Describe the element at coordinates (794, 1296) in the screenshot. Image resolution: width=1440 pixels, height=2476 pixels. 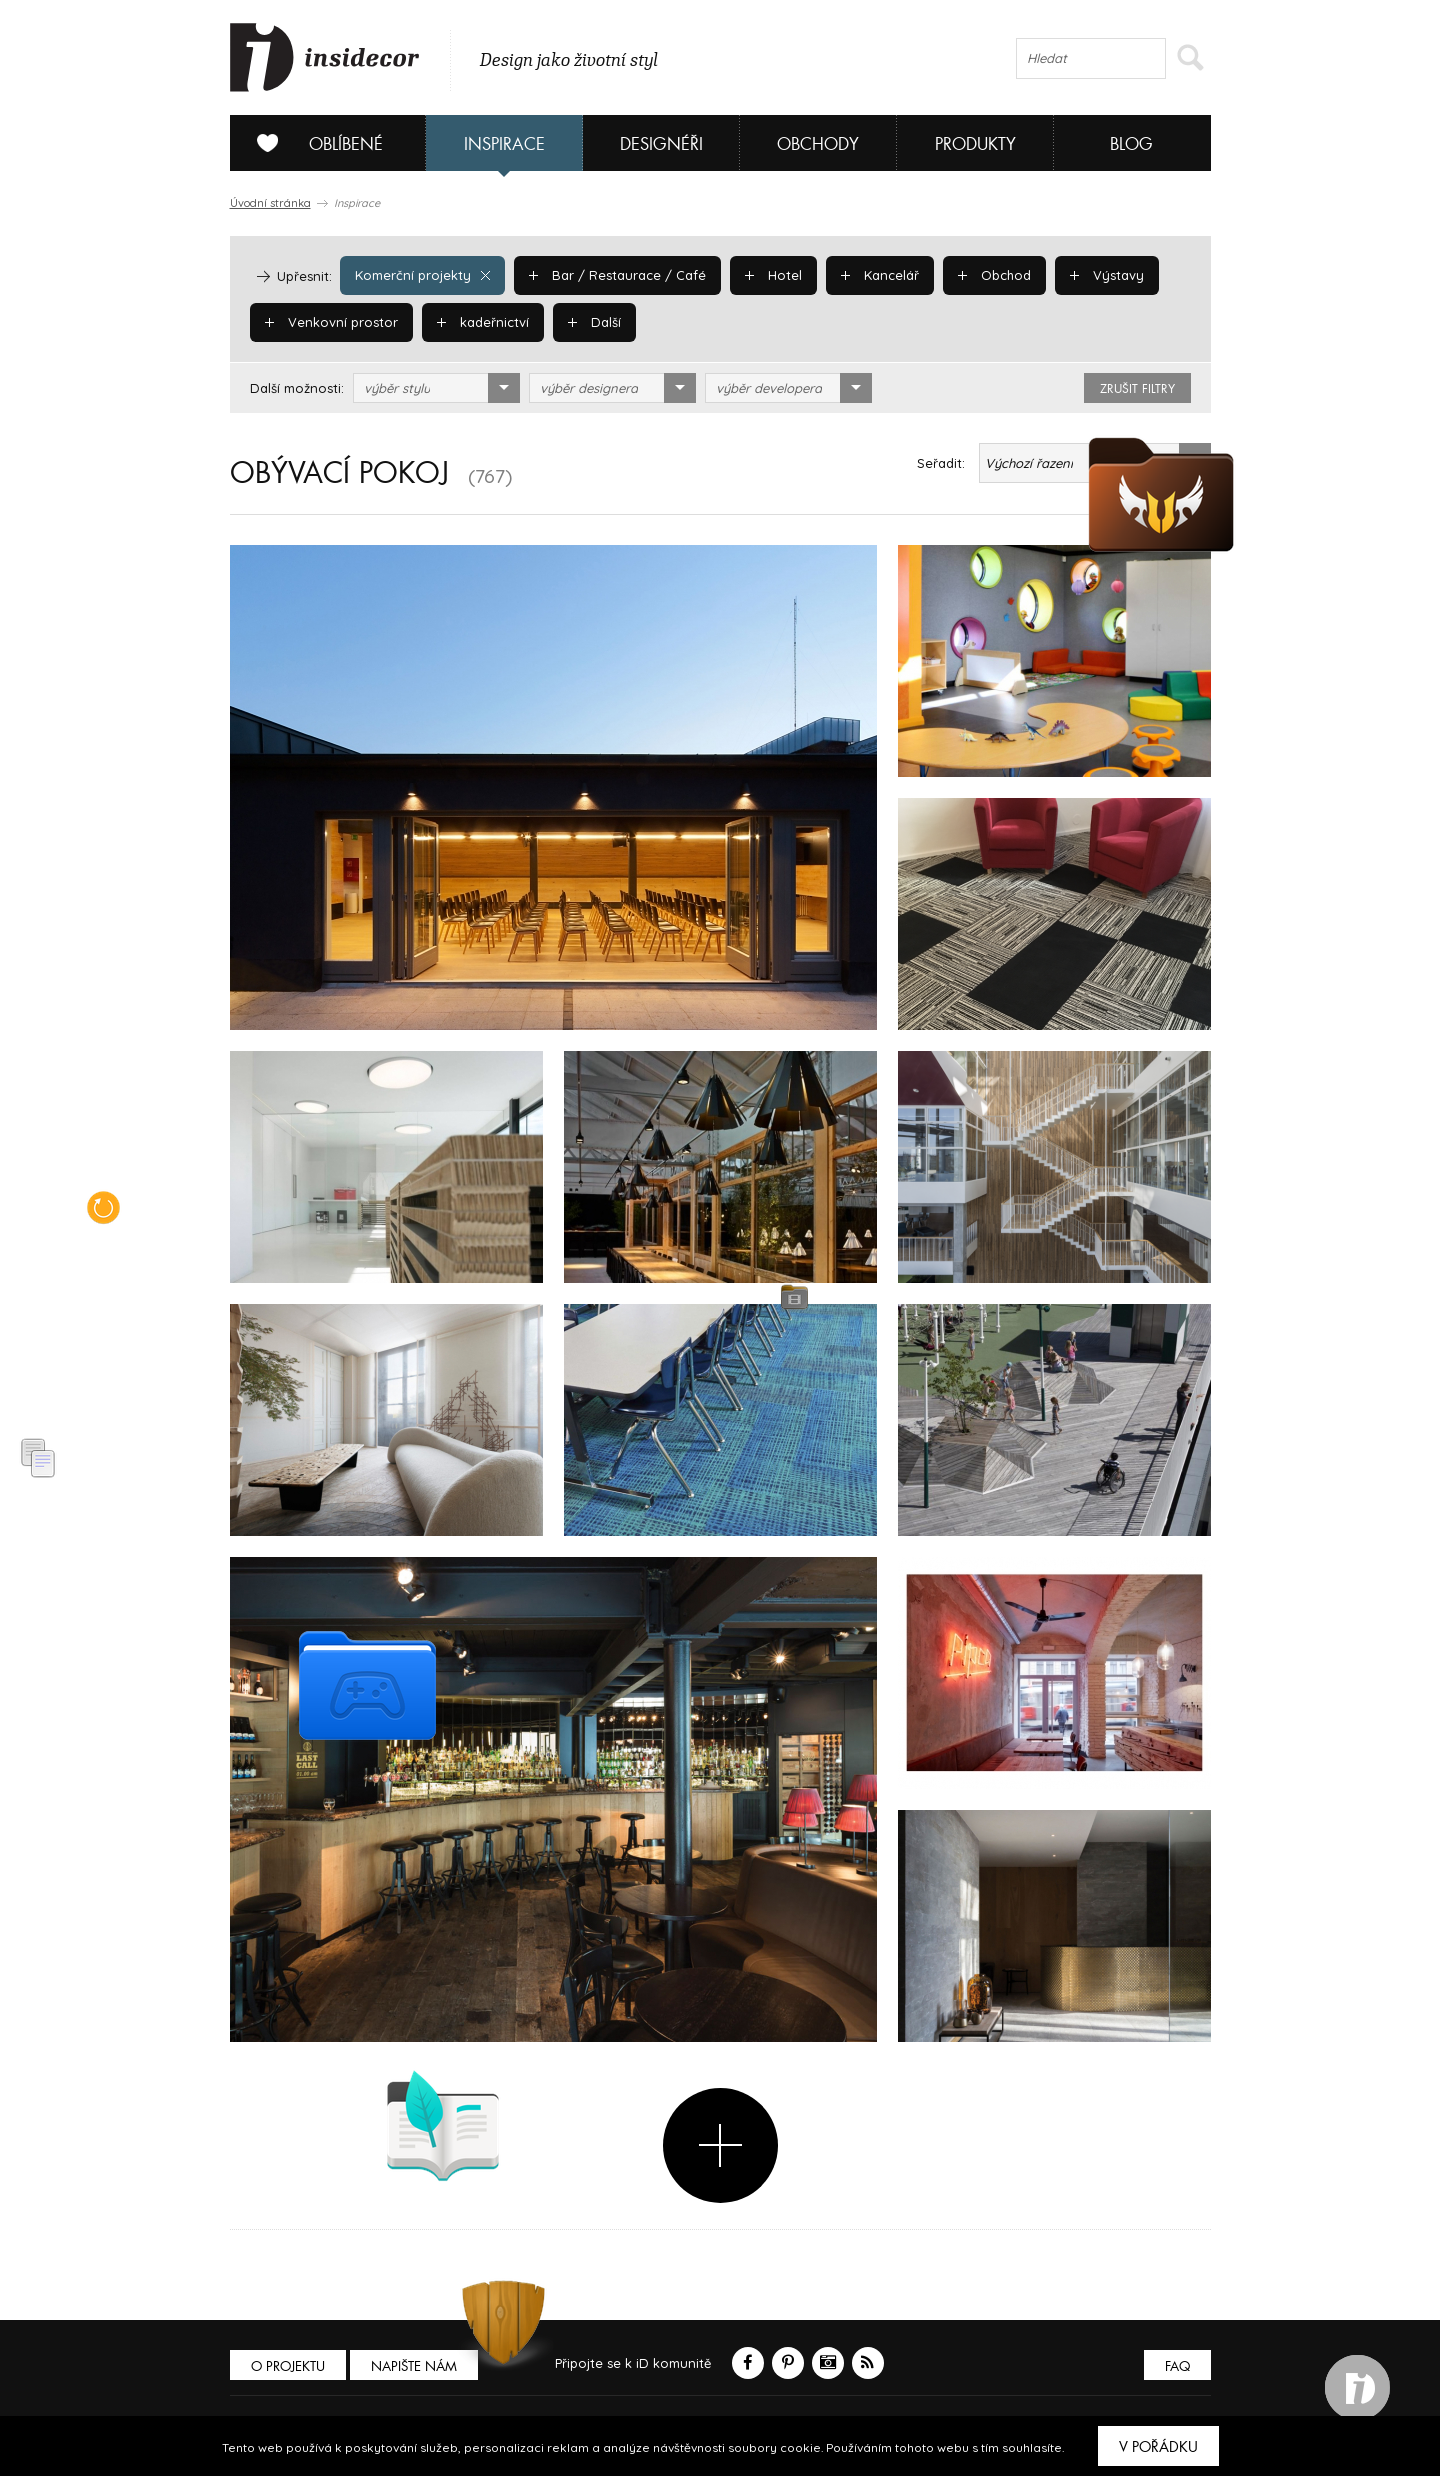
I see `open videos folder` at that location.